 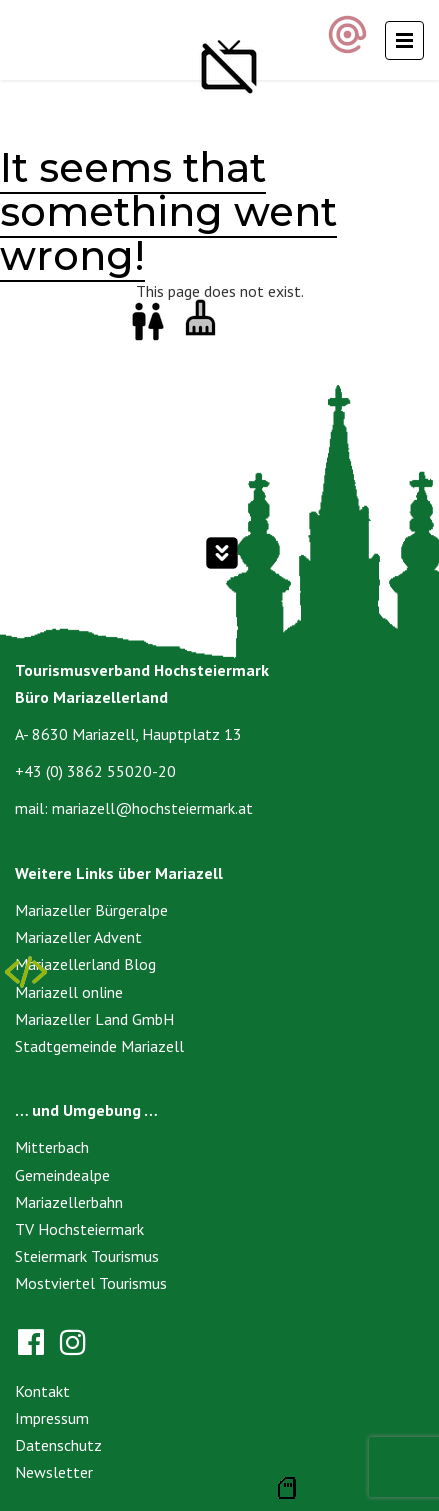 What do you see at coordinates (147, 321) in the screenshot?
I see `locate restroom facilities` at bounding box center [147, 321].